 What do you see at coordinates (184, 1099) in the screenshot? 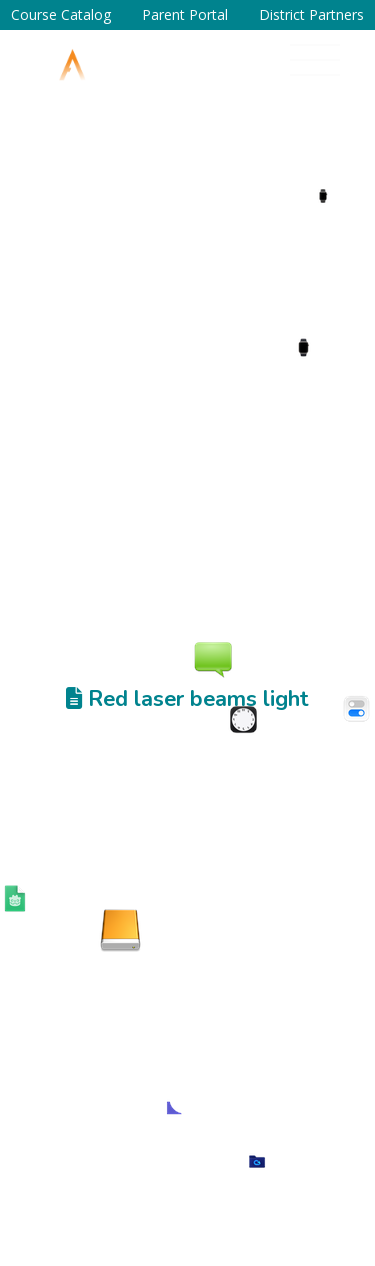
I see `access text generator tools in iMovie` at bounding box center [184, 1099].